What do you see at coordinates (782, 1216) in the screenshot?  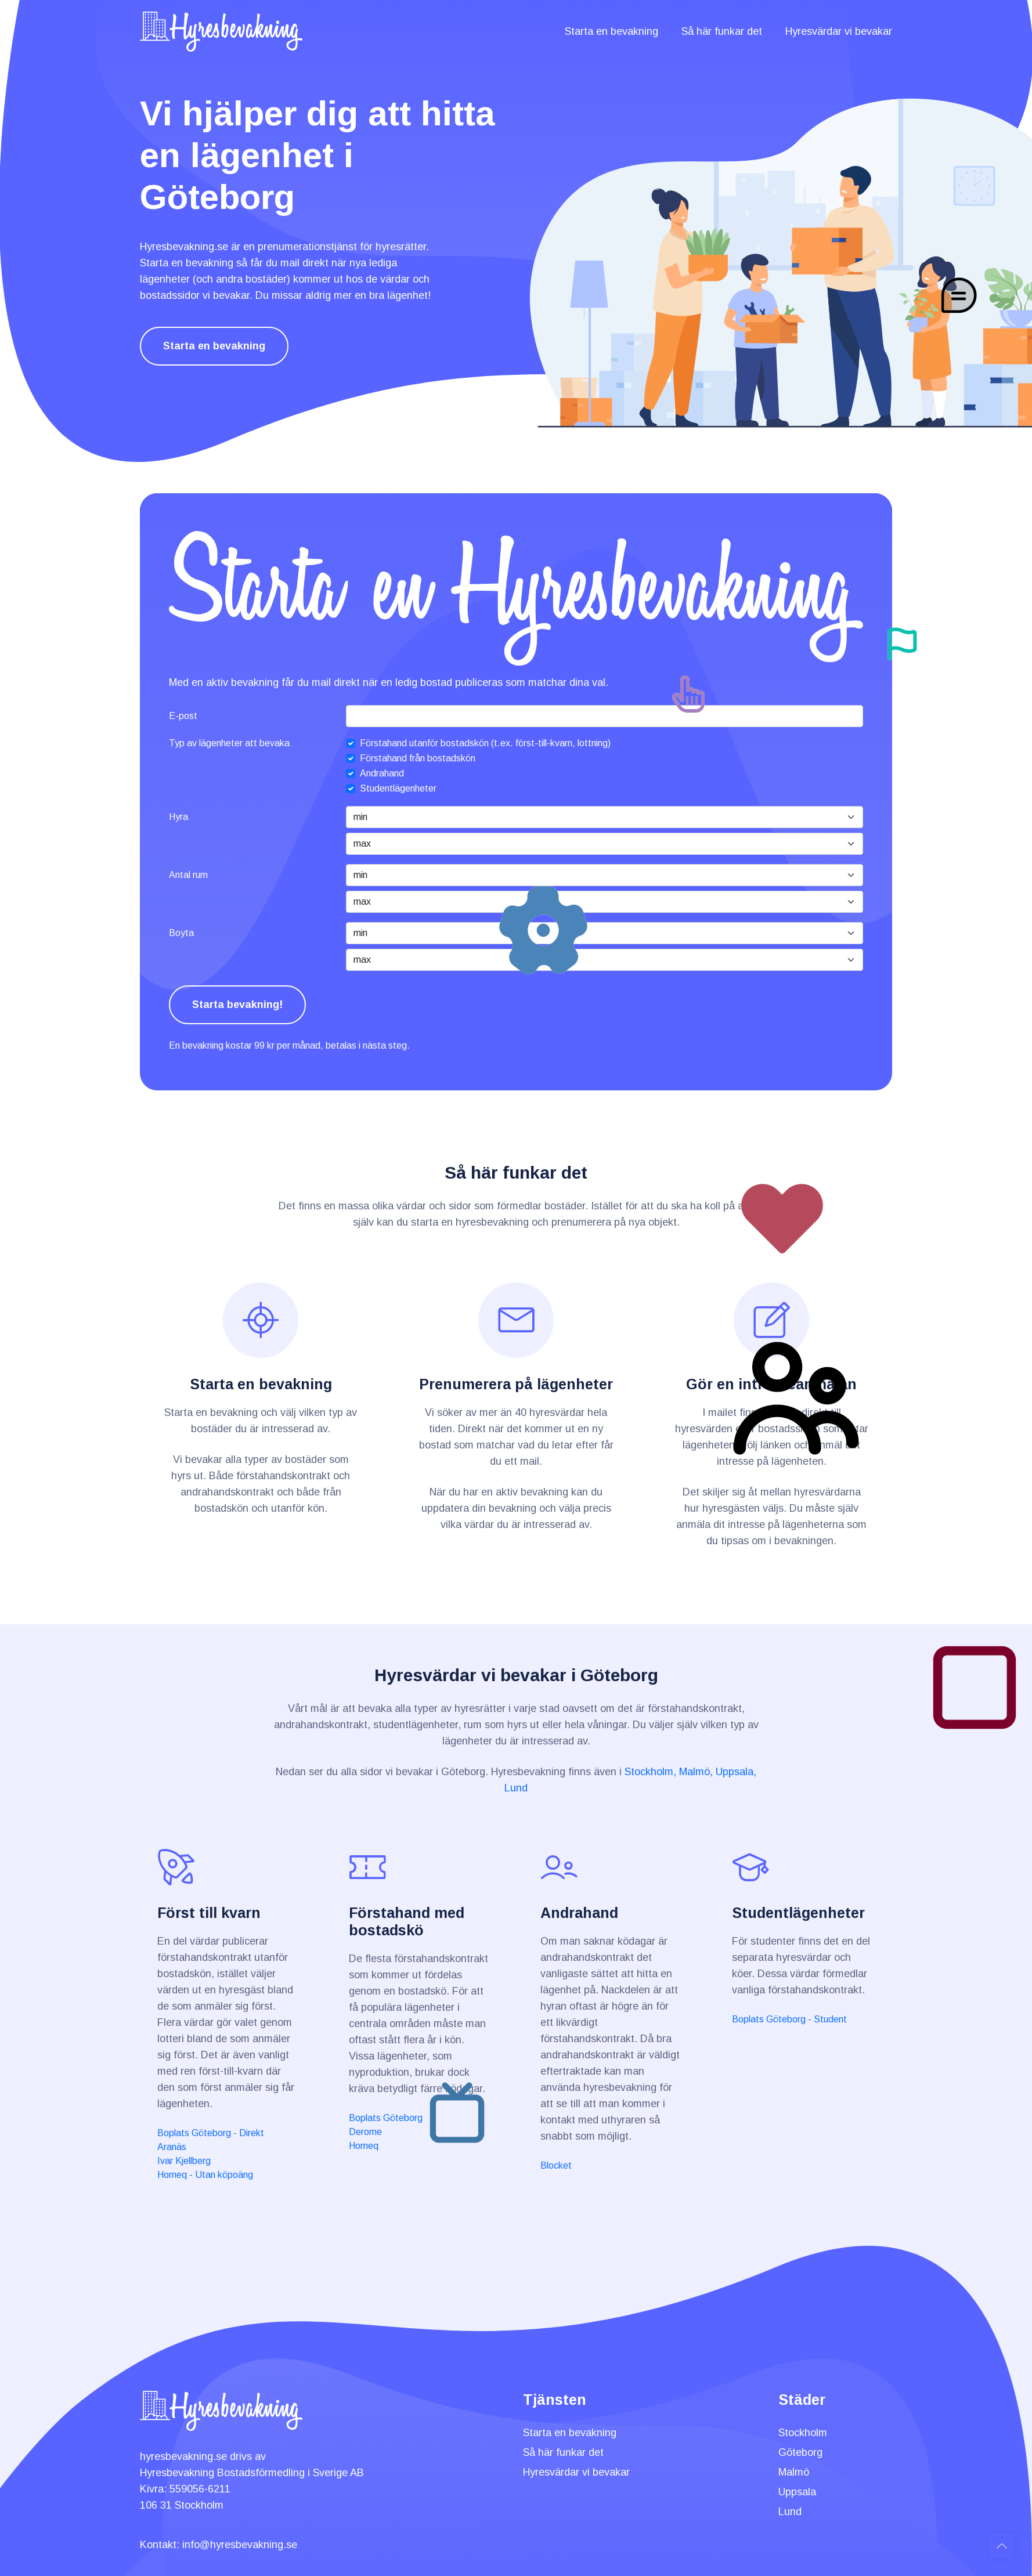 I see `add to favorites` at bounding box center [782, 1216].